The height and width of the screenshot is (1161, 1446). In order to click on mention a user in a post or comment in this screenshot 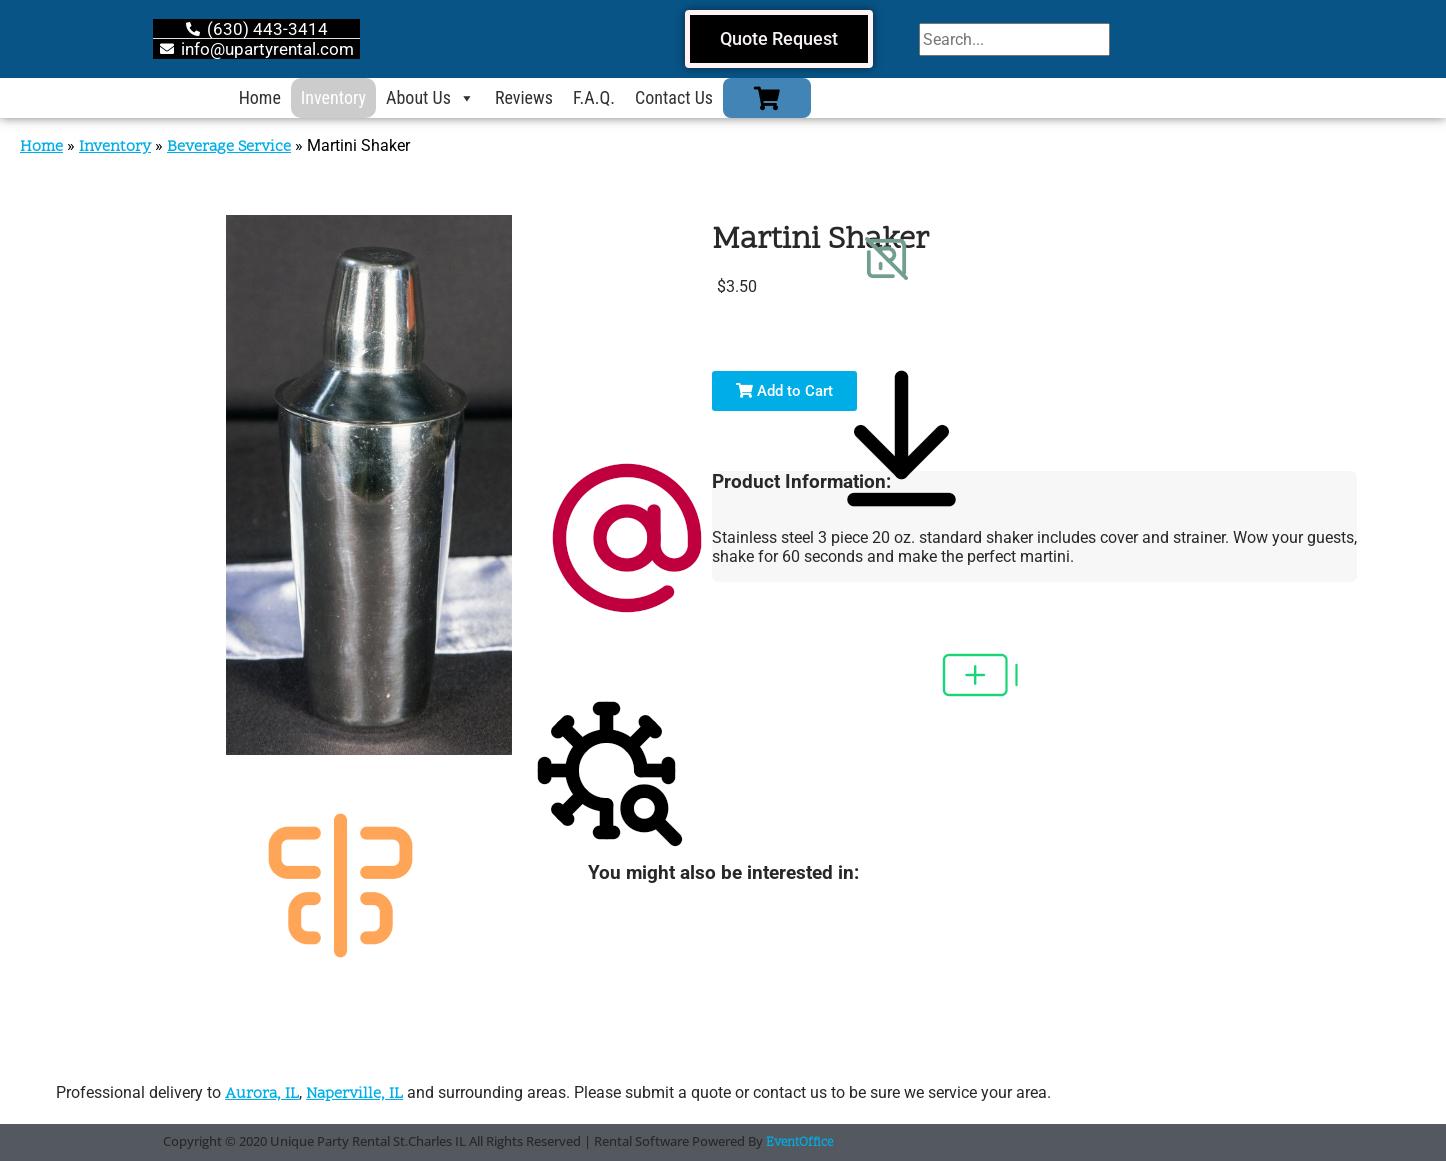, I will do `click(627, 538)`.